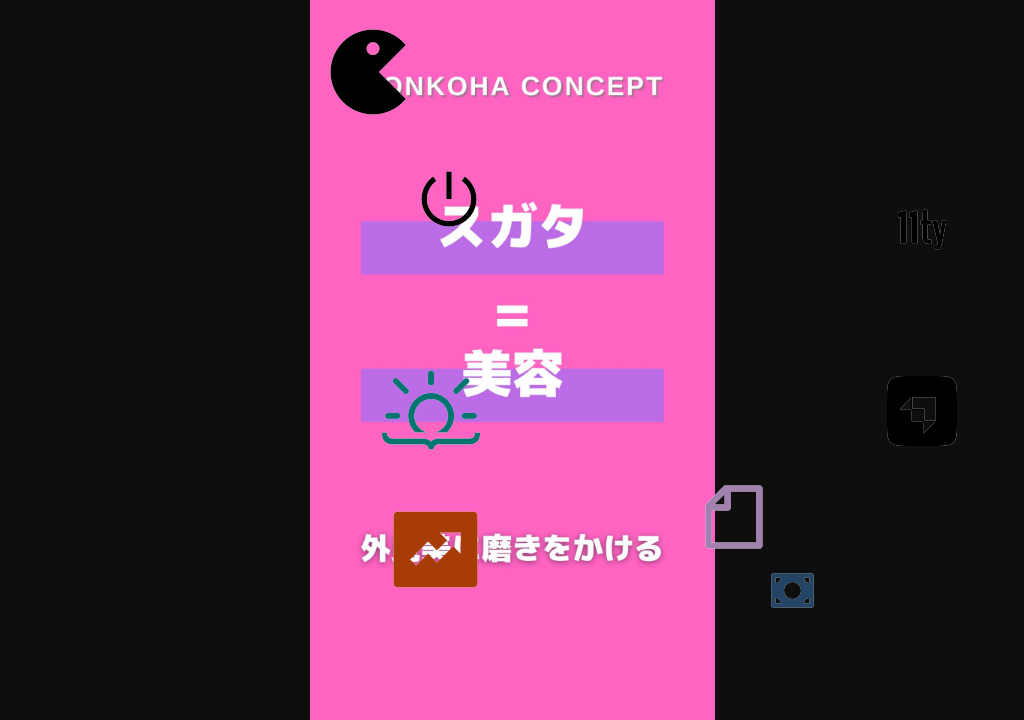 Image resolution: width=1024 pixels, height=720 pixels. I want to click on power off or shut down the device, so click(449, 199).